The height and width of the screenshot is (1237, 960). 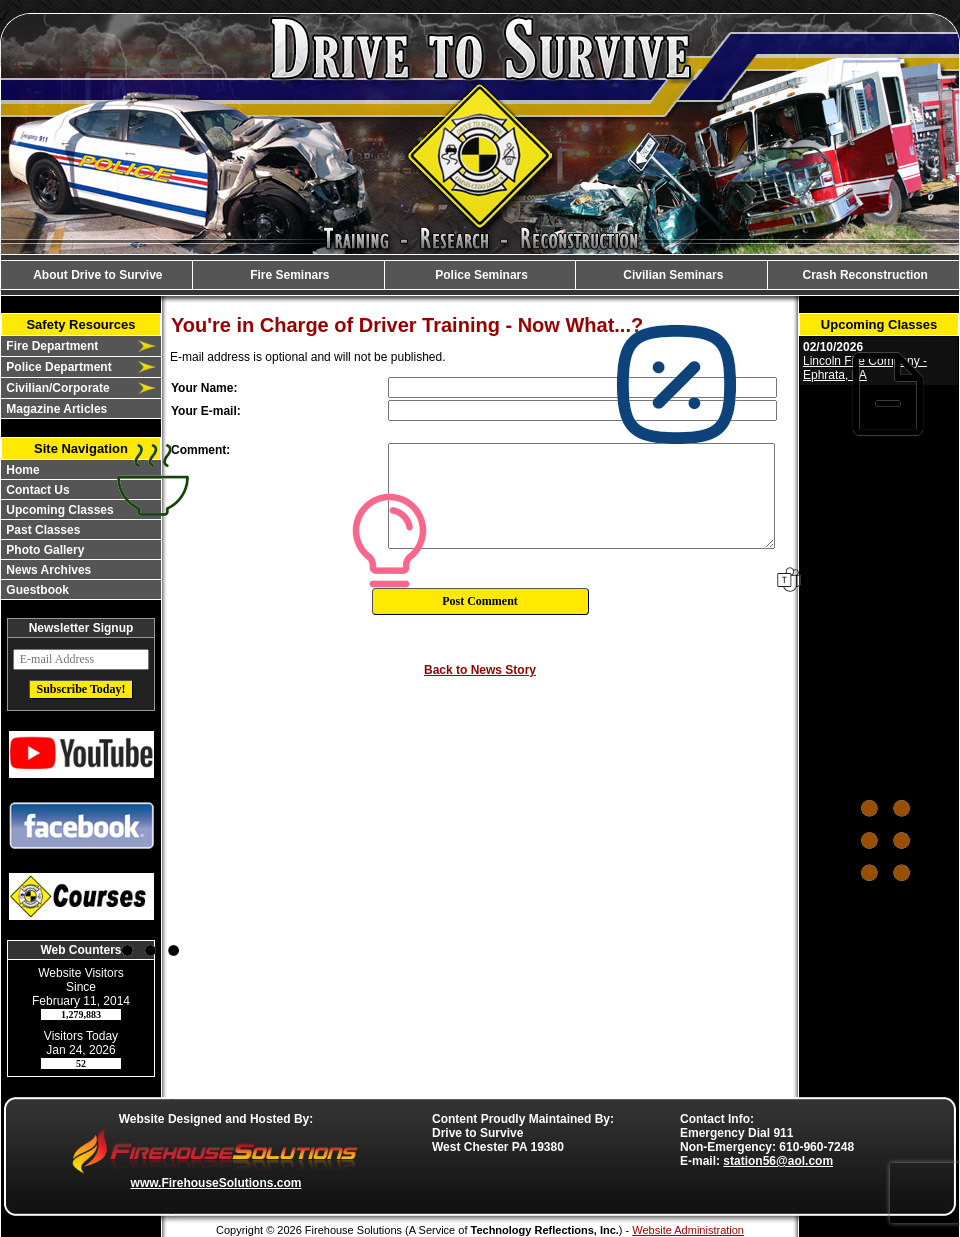 What do you see at coordinates (676, 384) in the screenshot?
I see `view discount or promotional offer` at bounding box center [676, 384].